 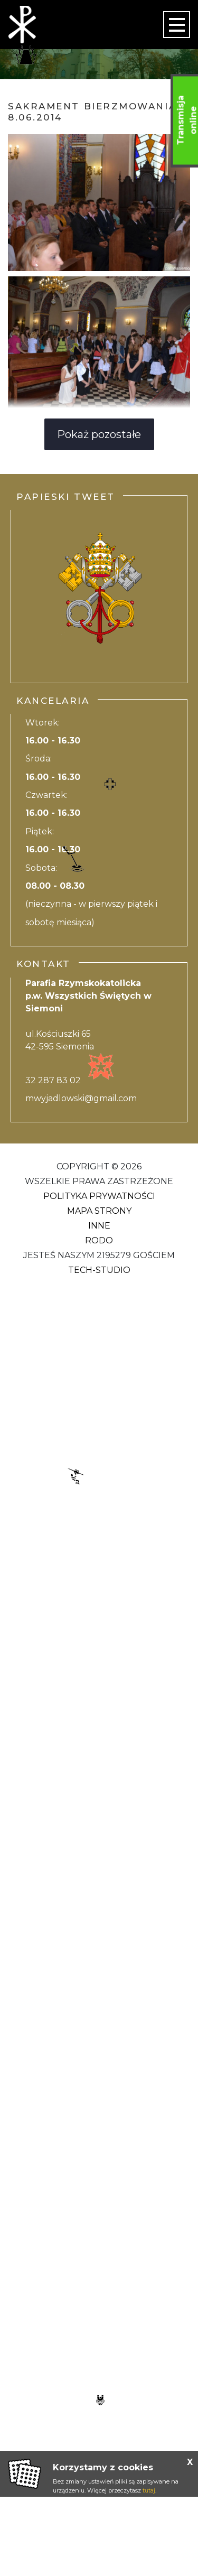 What do you see at coordinates (74, 347) in the screenshot?
I see `access alchemy or crafting features` at bounding box center [74, 347].